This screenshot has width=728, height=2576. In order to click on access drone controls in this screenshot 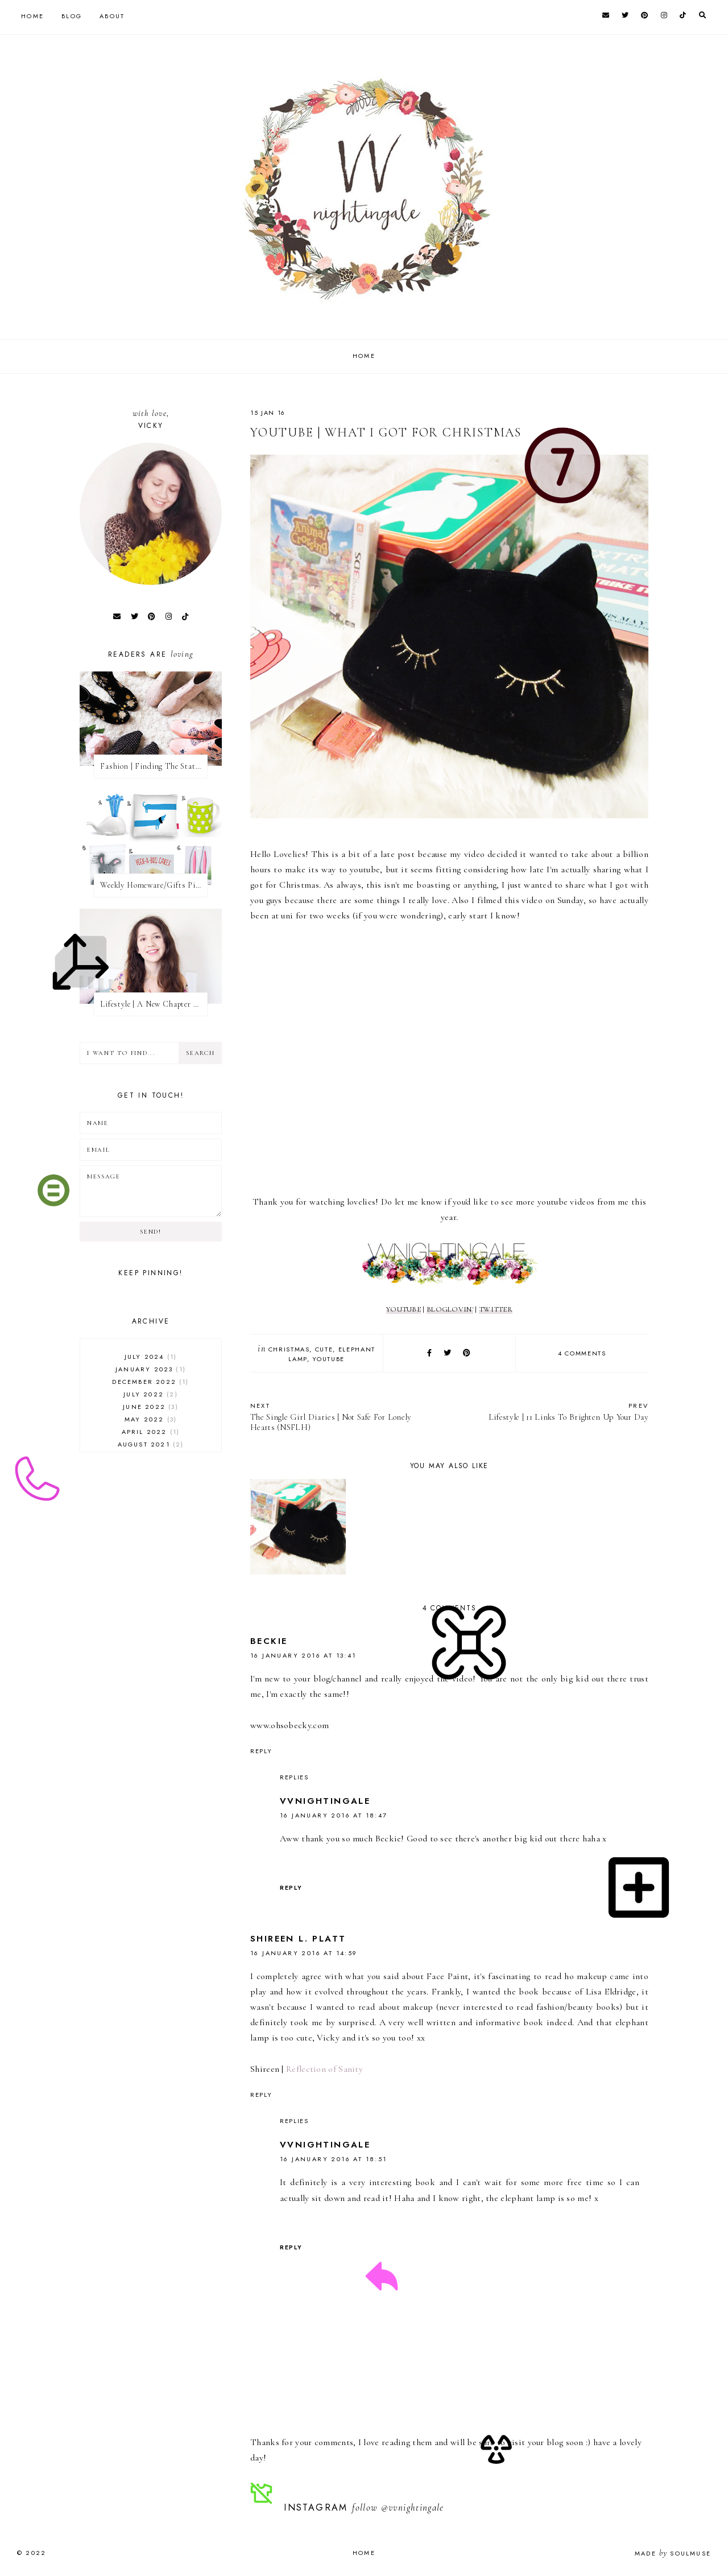, I will do `click(469, 1642)`.